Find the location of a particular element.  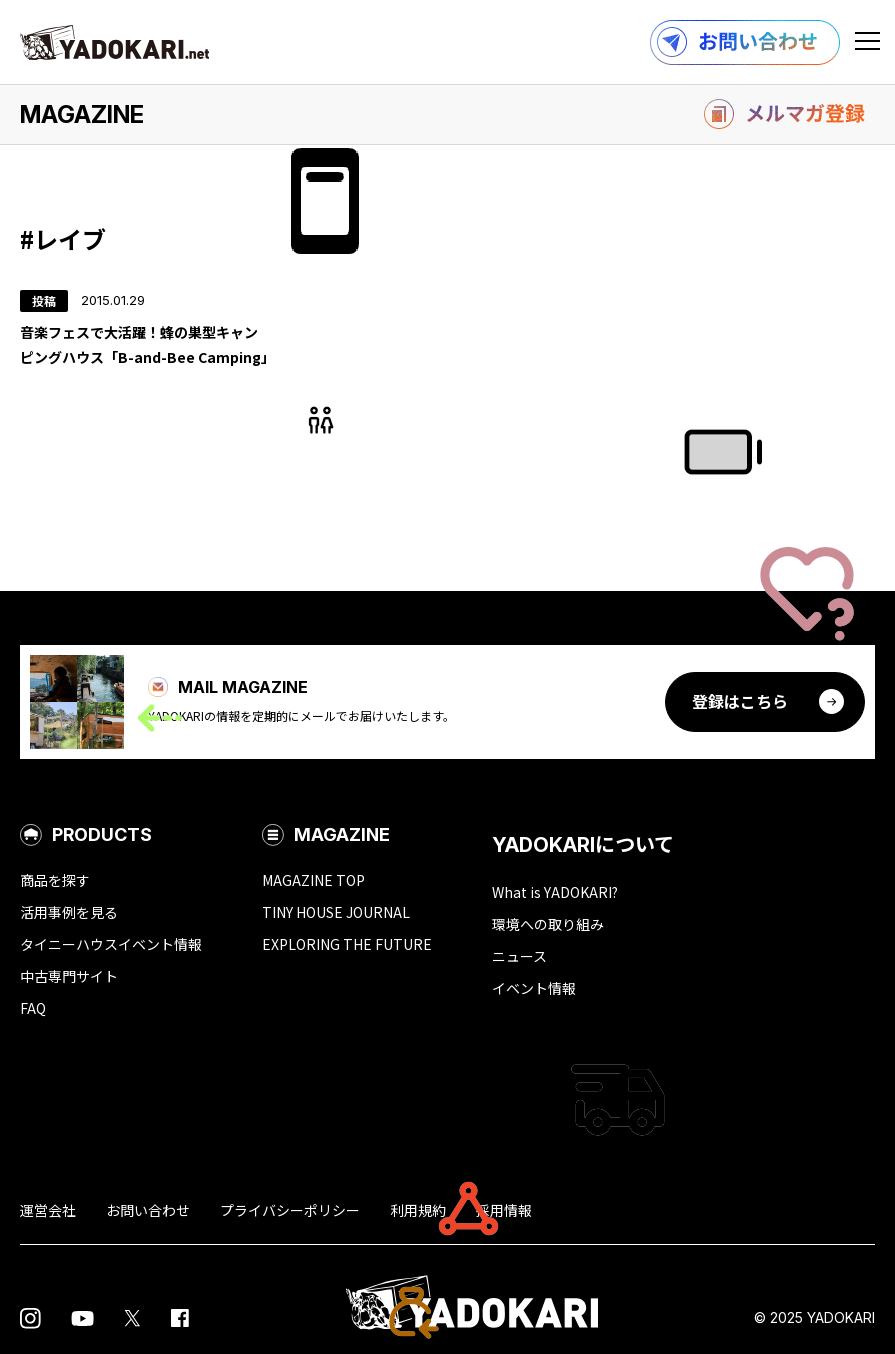

view your friends list is located at coordinates (320, 419).